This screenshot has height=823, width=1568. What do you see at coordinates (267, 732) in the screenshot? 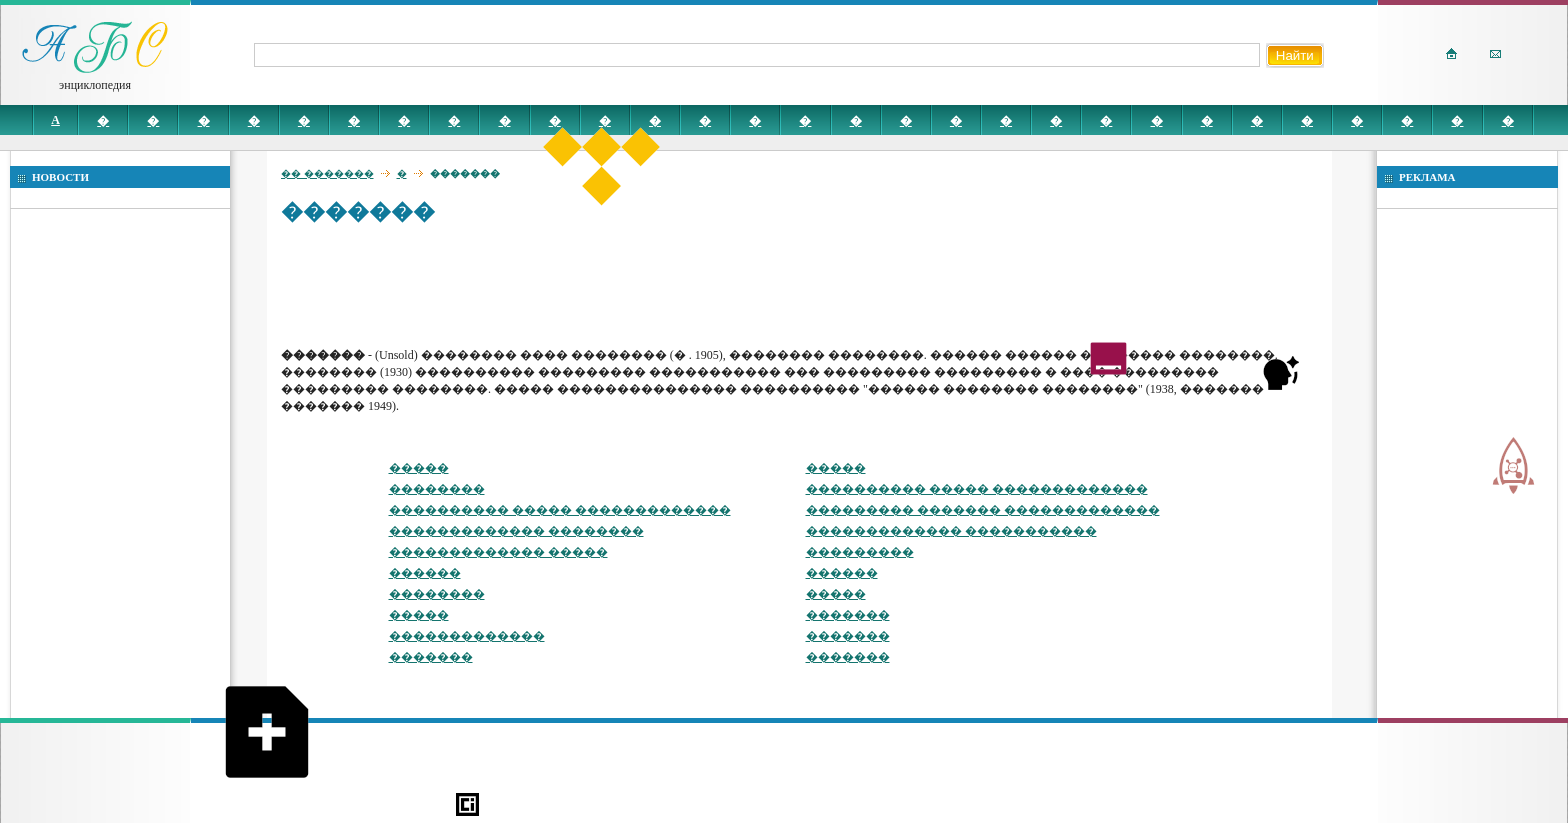
I see `create a new file` at bounding box center [267, 732].